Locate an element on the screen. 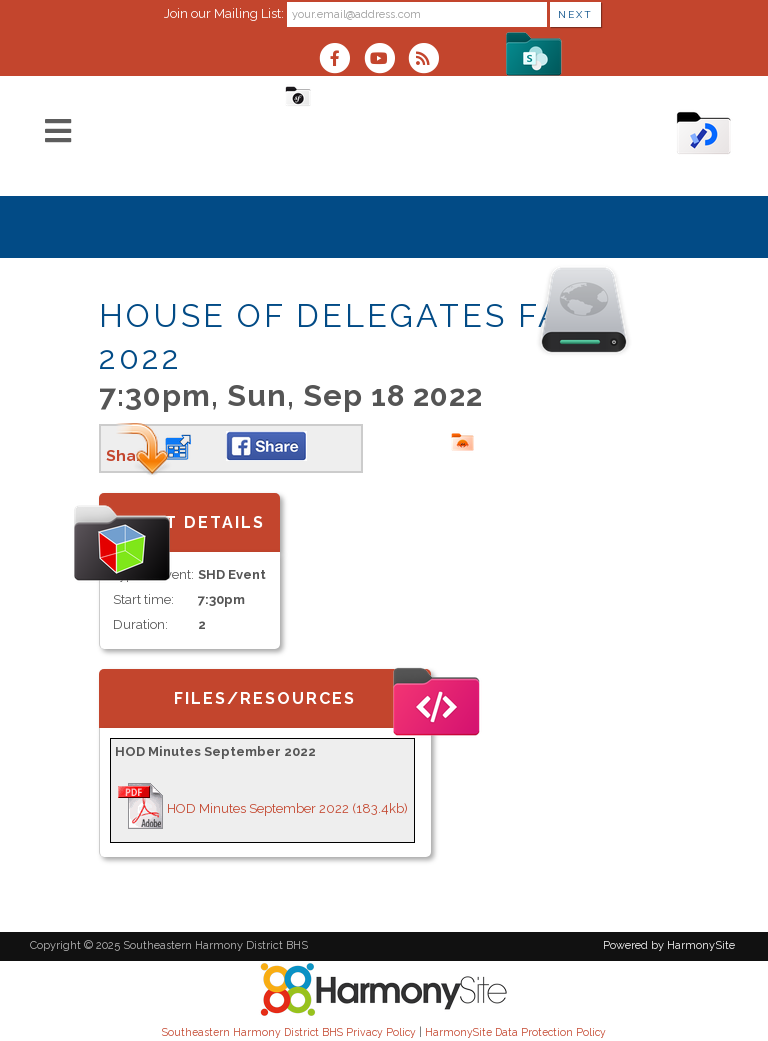 The image size is (768, 1041). open rust programming projects folder is located at coordinates (462, 442).